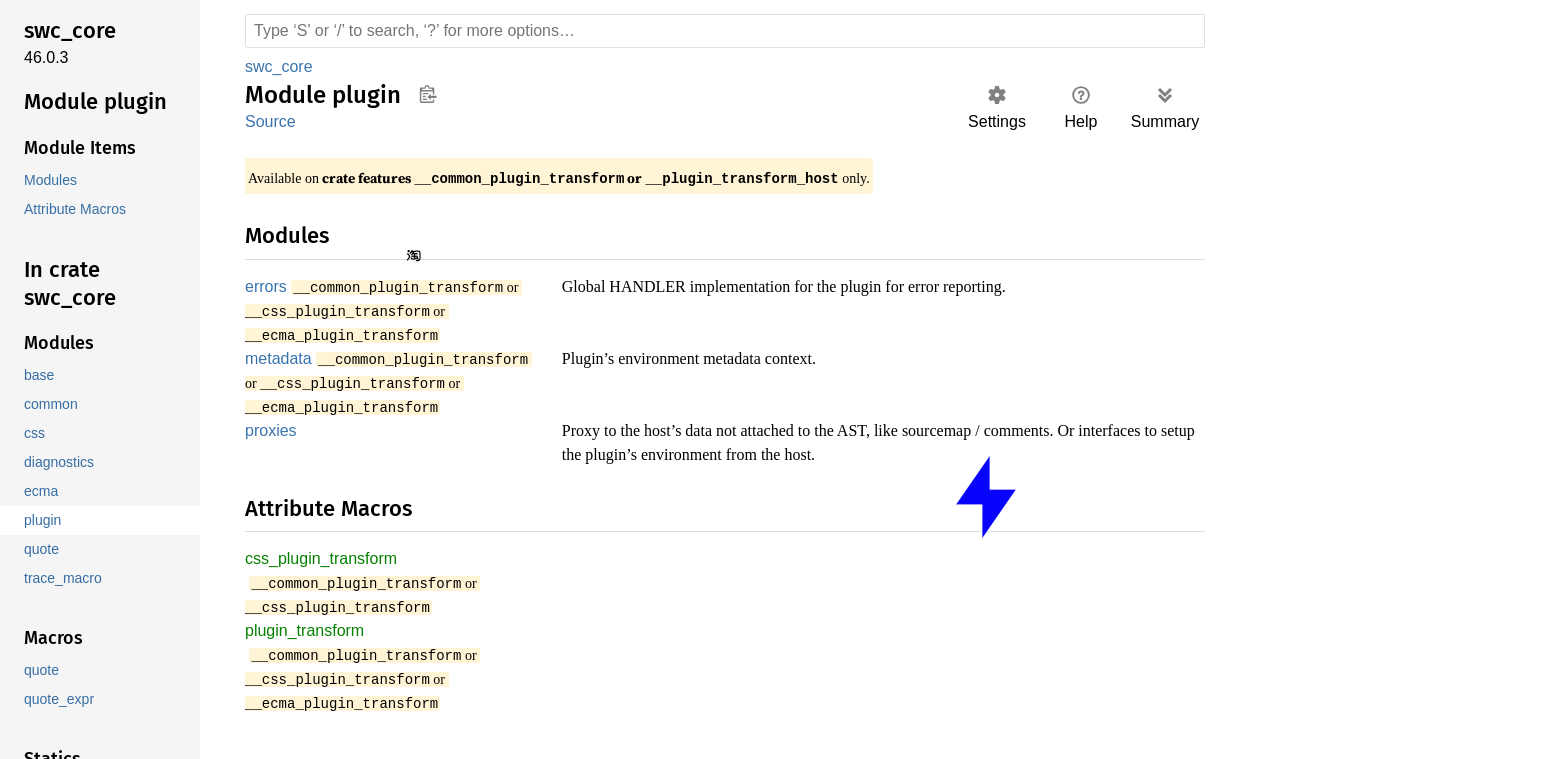 The height and width of the screenshot is (759, 1557). What do you see at coordinates (986, 497) in the screenshot?
I see `turn on device flashlight` at bounding box center [986, 497].